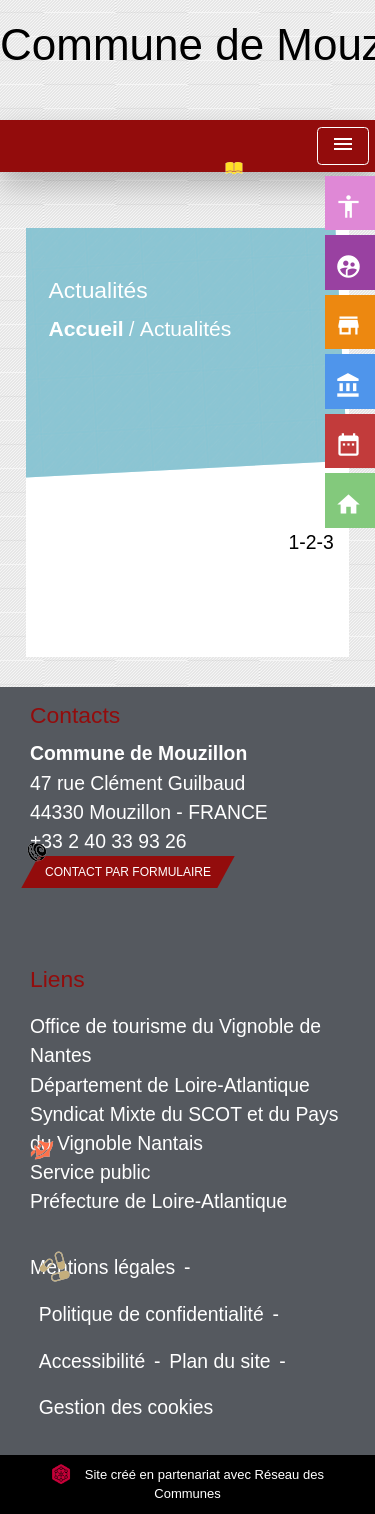 Image resolution: width=375 pixels, height=1514 pixels. Describe the element at coordinates (54, 1266) in the screenshot. I see `indicates medication or pharmaceutical content` at that location.